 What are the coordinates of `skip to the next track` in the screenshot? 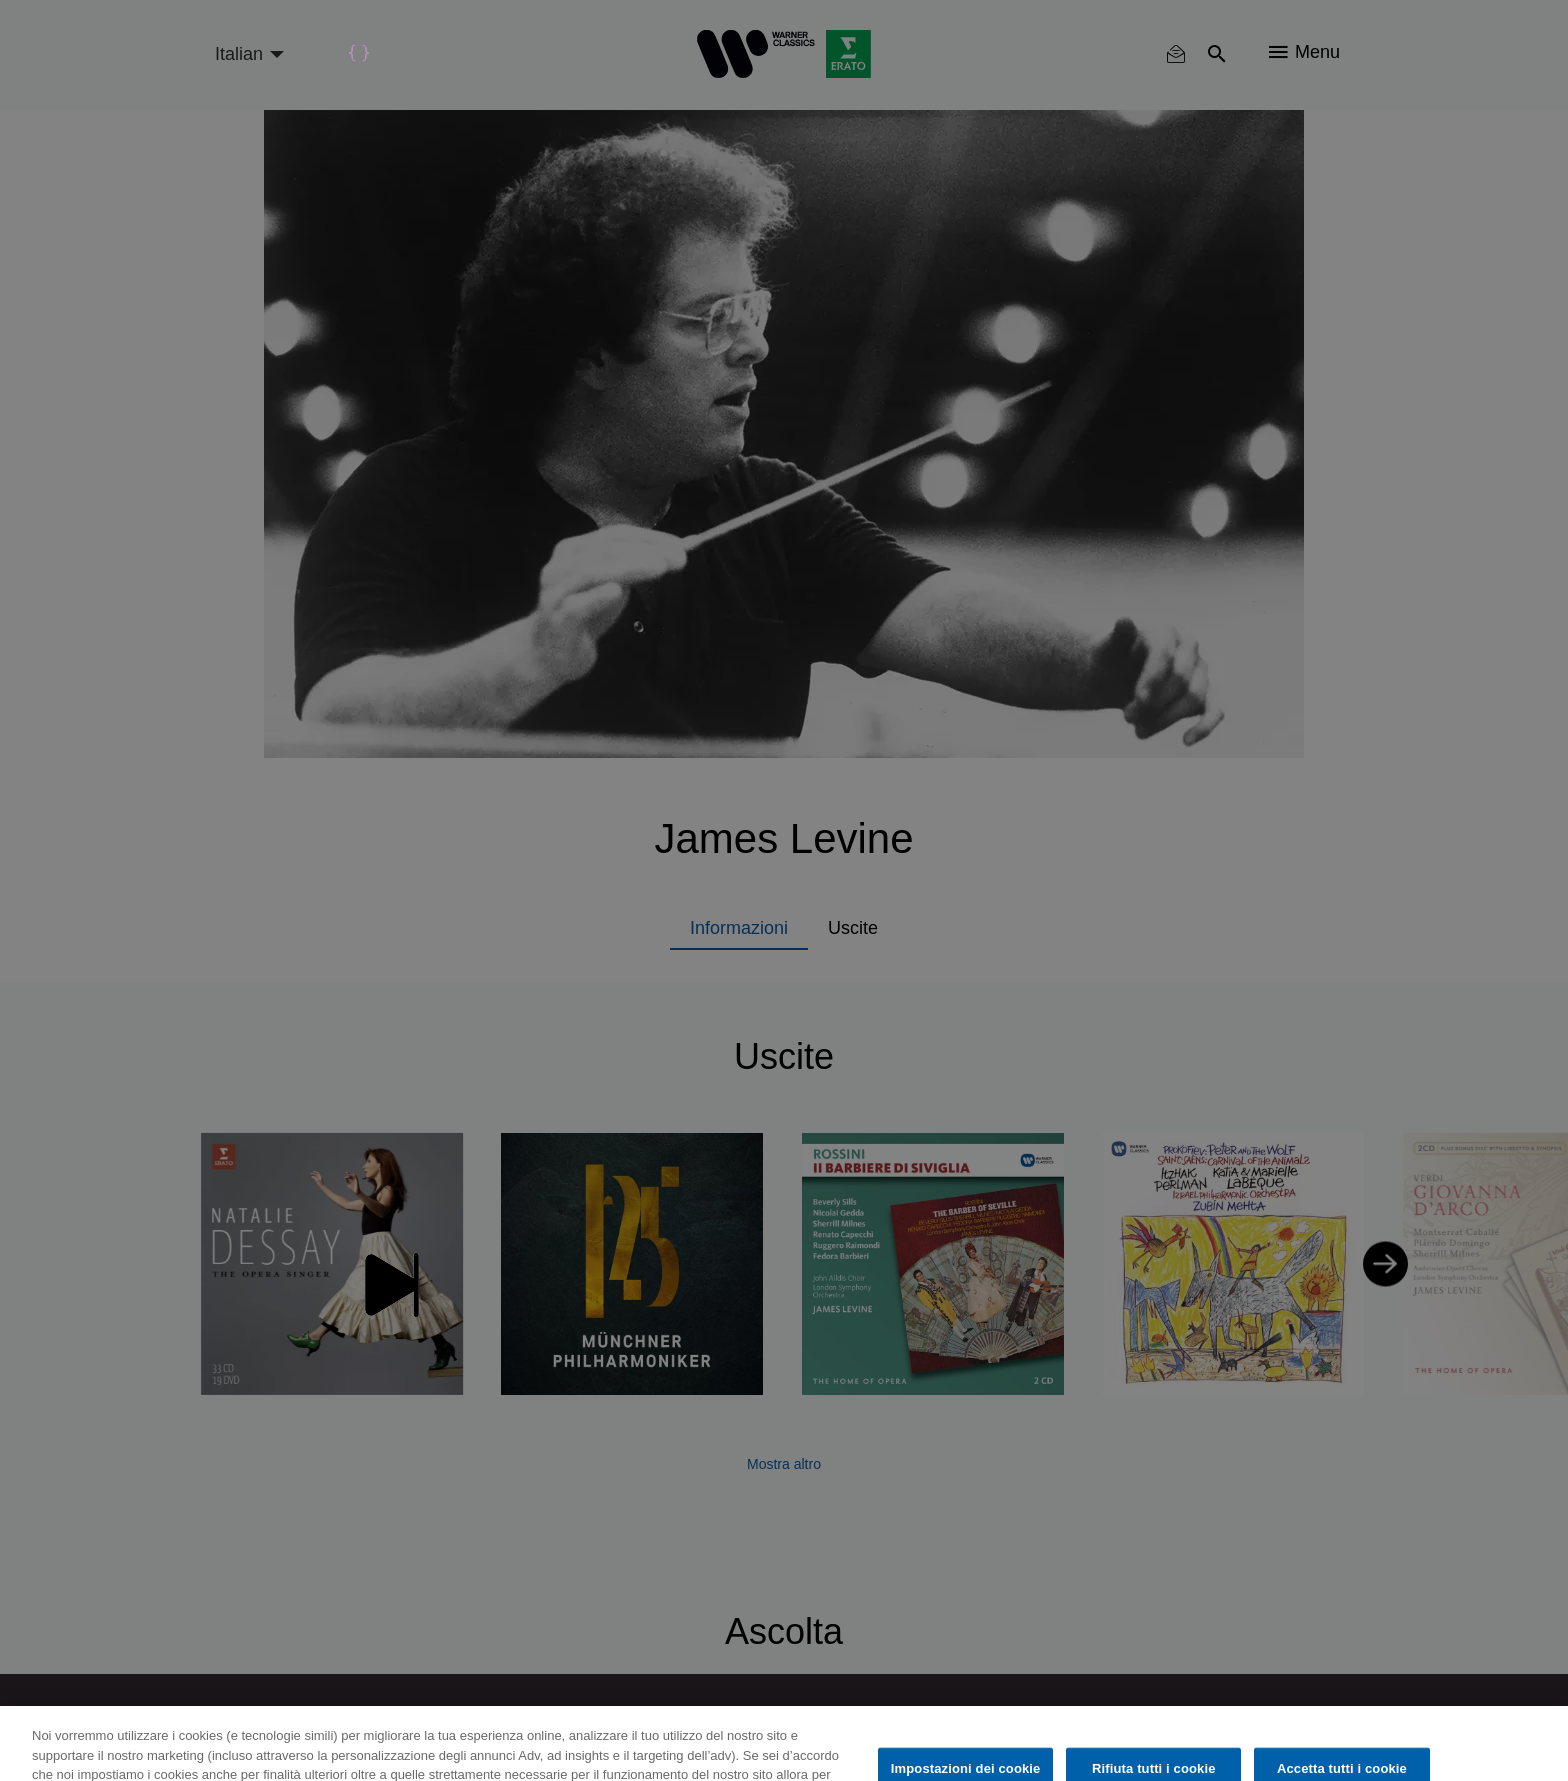 It's located at (392, 1285).